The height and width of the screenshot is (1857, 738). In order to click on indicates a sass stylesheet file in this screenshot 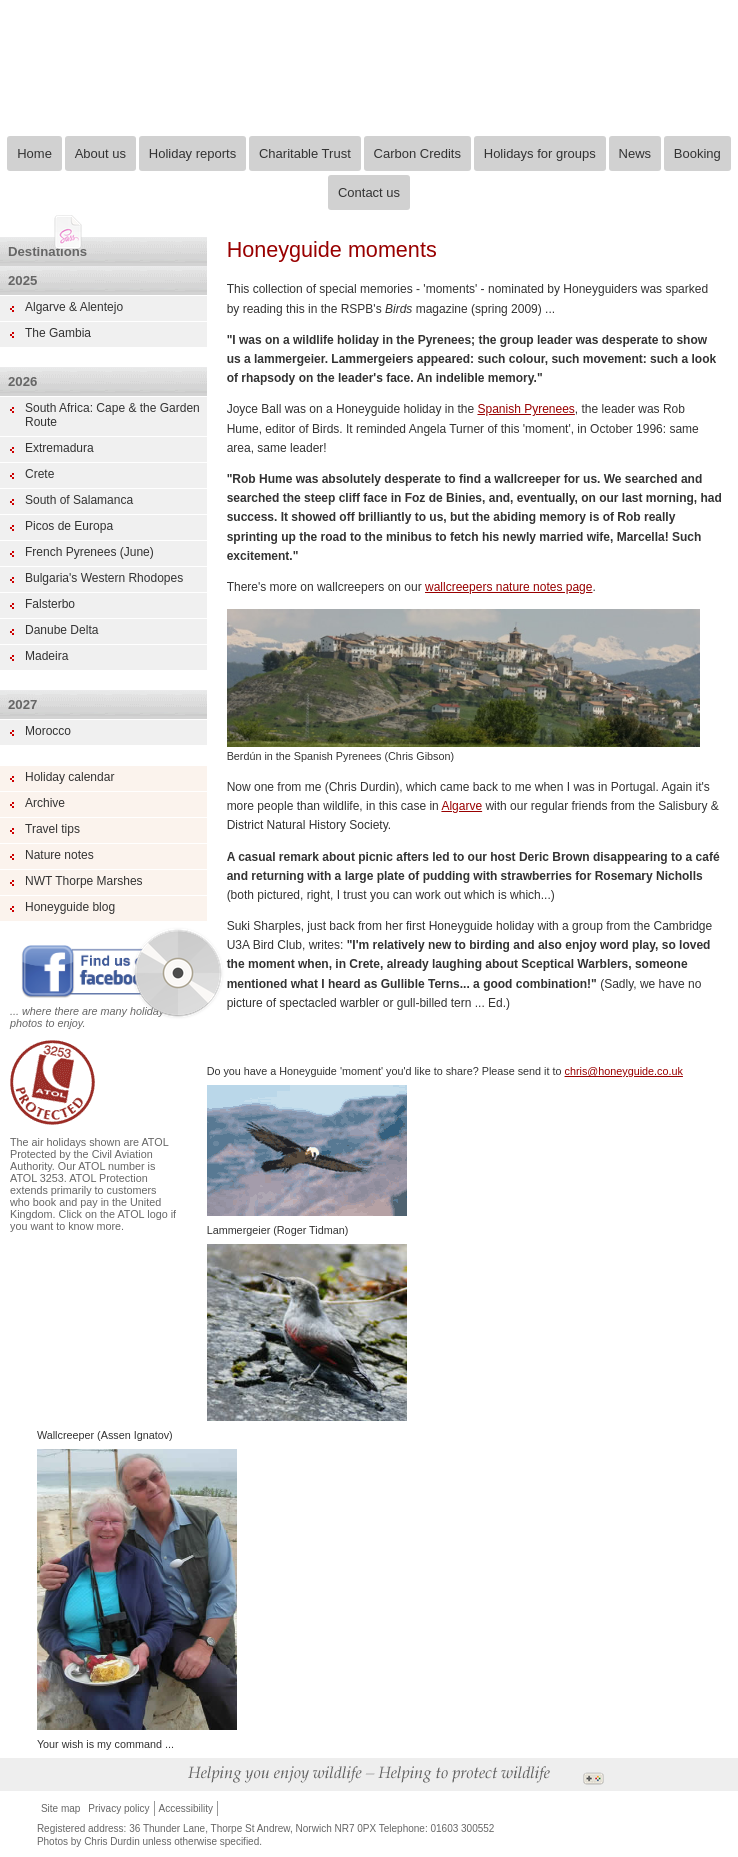, I will do `click(68, 232)`.